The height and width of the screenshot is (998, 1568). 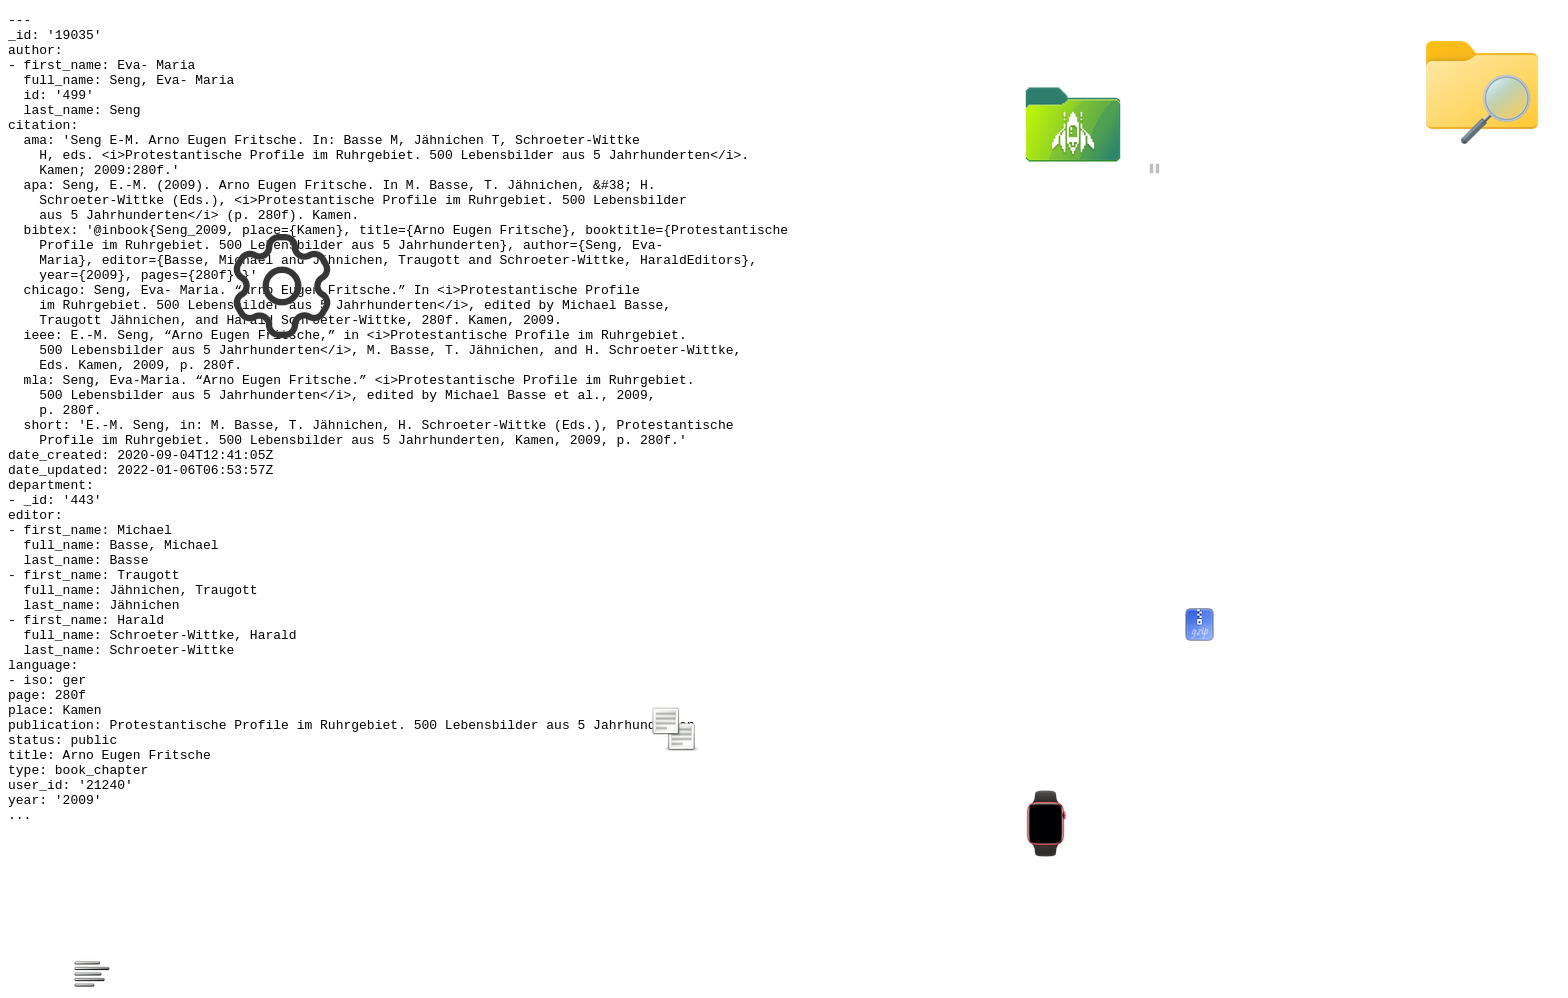 What do you see at coordinates (1073, 127) in the screenshot?
I see `open your GameJolt games folder` at bounding box center [1073, 127].